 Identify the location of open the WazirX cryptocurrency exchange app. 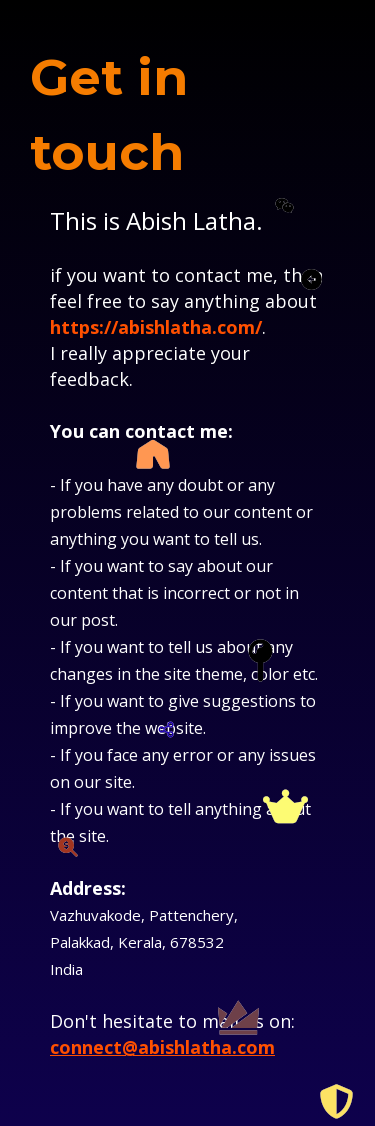
(238, 1017).